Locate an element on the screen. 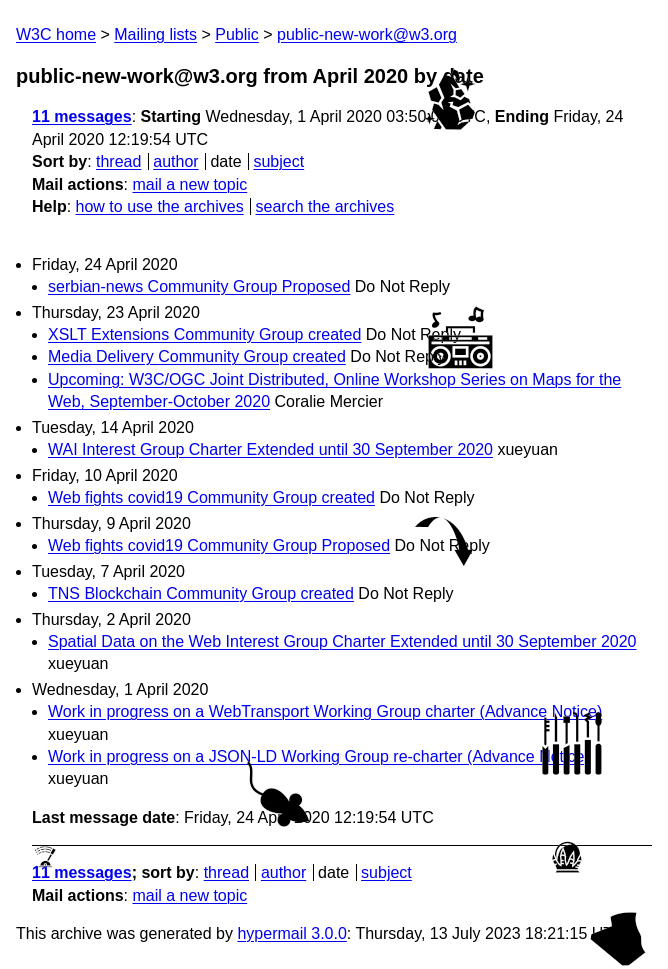 The width and height of the screenshot is (668, 969). rotate view to overhead perspective is located at coordinates (443, 541).